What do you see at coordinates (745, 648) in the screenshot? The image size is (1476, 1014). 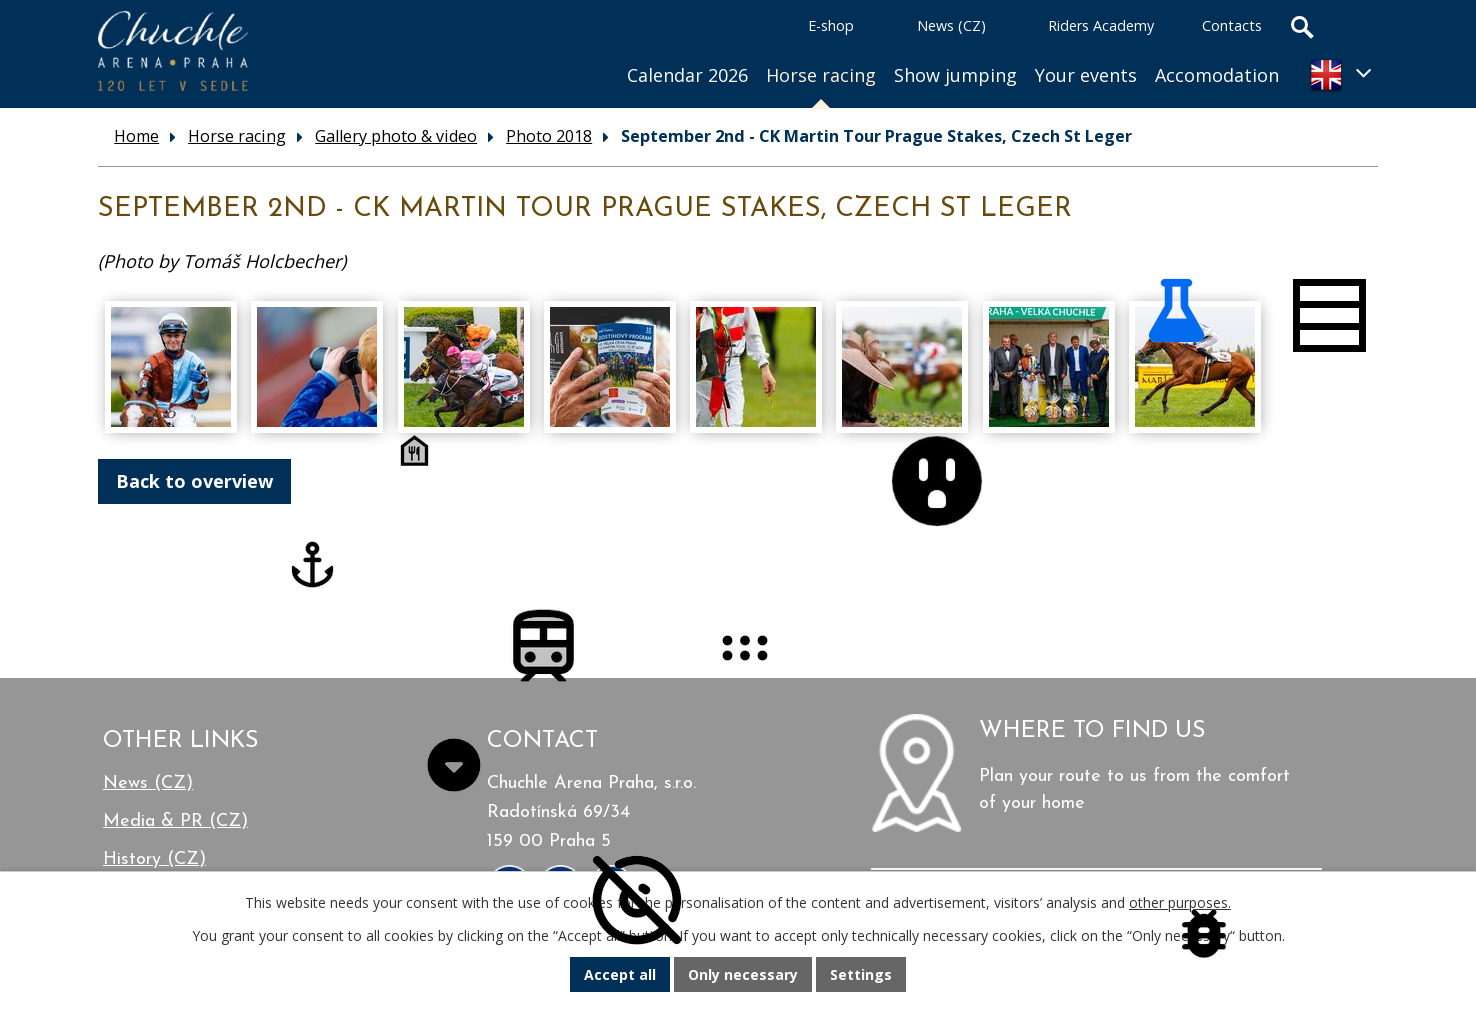 I see `drag to reorder or rearrange items` at bounding box center [745, 648].